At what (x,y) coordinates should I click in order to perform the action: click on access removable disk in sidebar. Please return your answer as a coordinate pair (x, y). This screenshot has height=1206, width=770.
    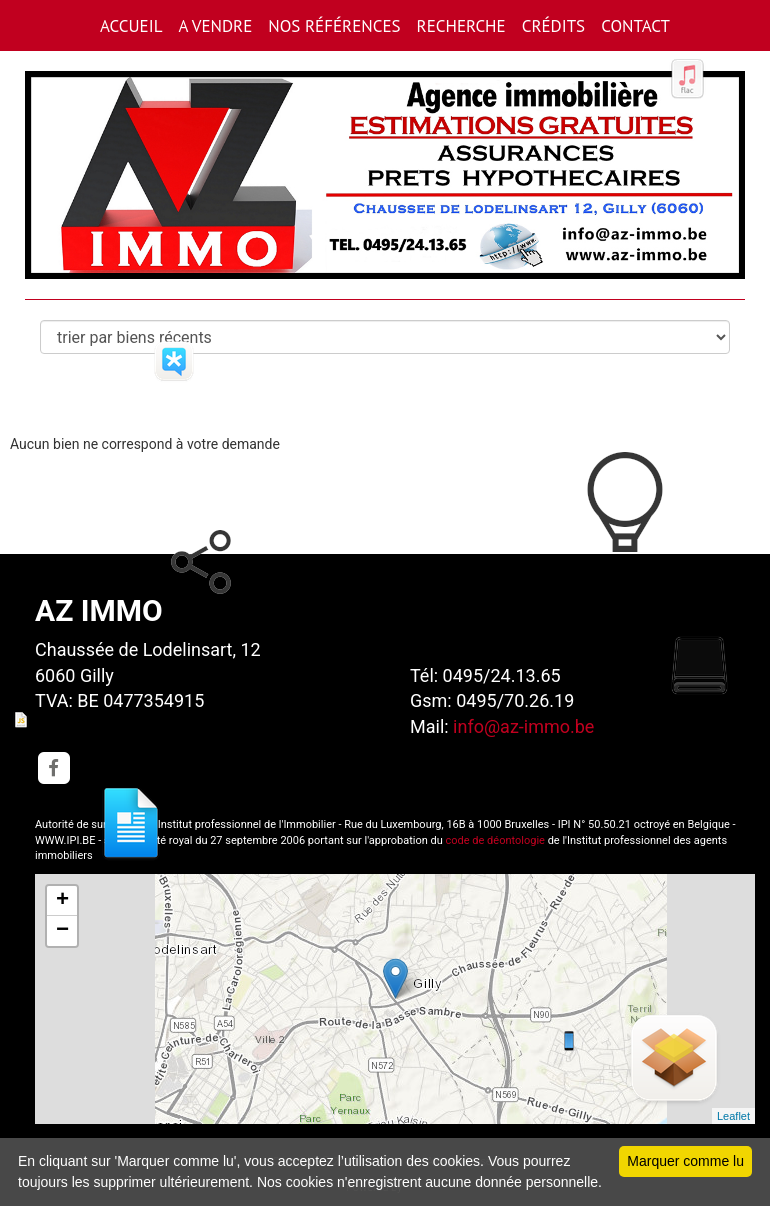
    Looking at the image, I should click on (699, 665).